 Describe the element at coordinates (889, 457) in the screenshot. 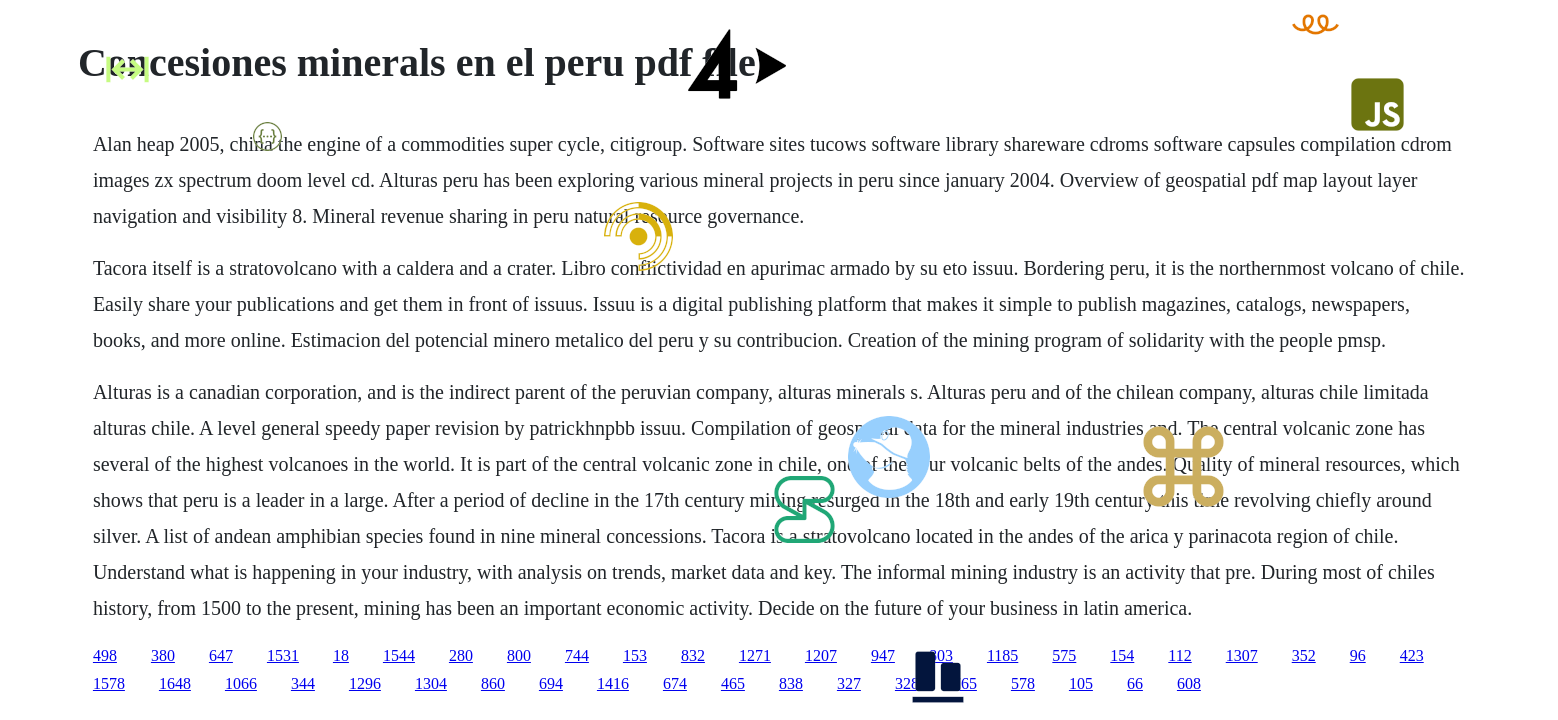

I see `open Mullvad VPN app` at that location.